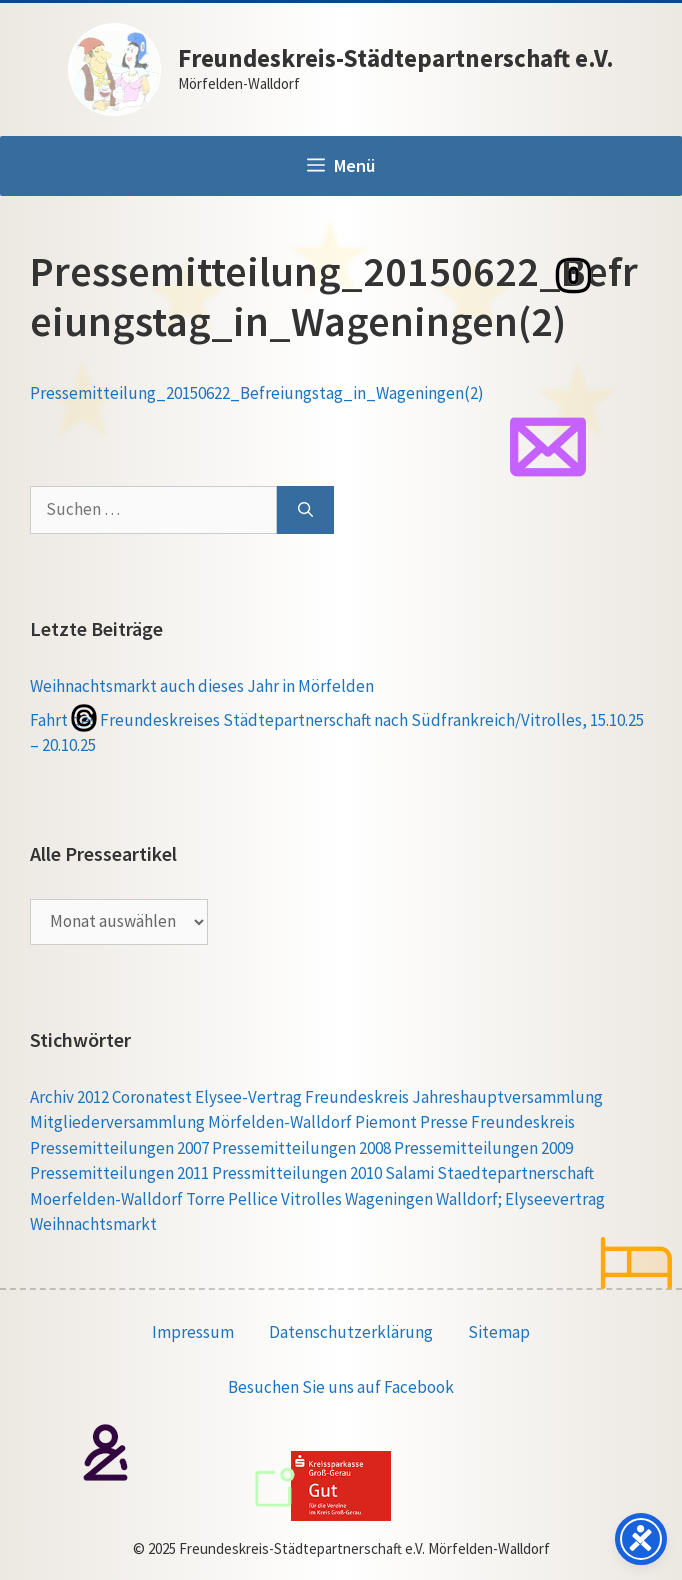 The width and height of the screenshot is (682, 1580). What do you see at coordinates (548, 447) in the screenshot?
I see `open your inbox` at bounding box center [548, 447].